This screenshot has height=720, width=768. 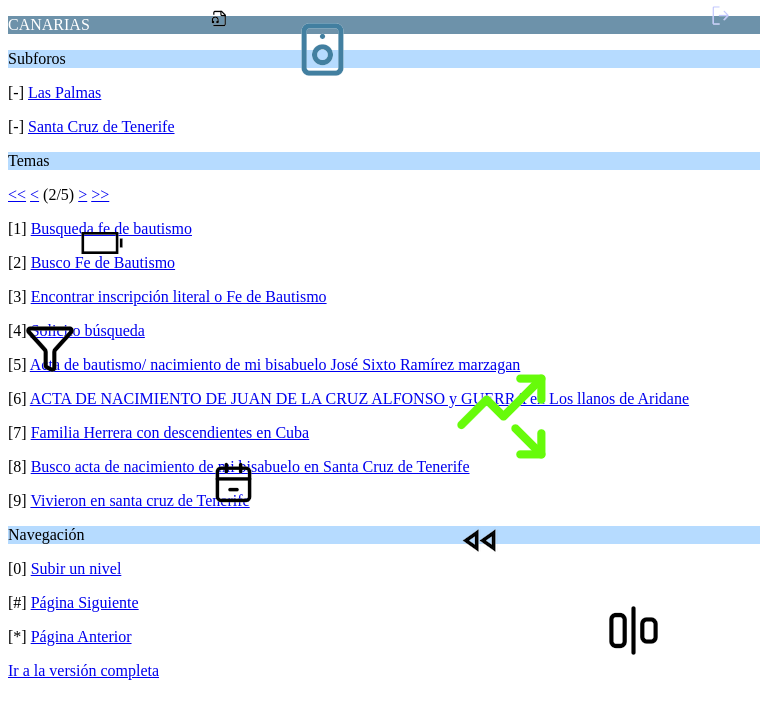 What do you see at coordinates (233, 482) in the screenshot?
I see `remove an event from your calendar` at bounding box center [233, 482].